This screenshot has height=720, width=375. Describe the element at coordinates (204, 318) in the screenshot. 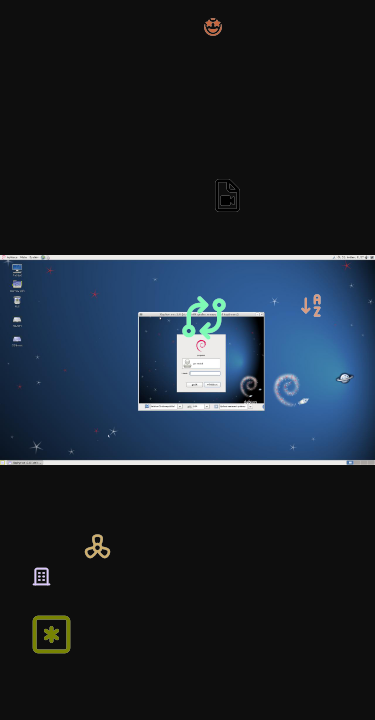

I see `swap or exchange items` at that location.